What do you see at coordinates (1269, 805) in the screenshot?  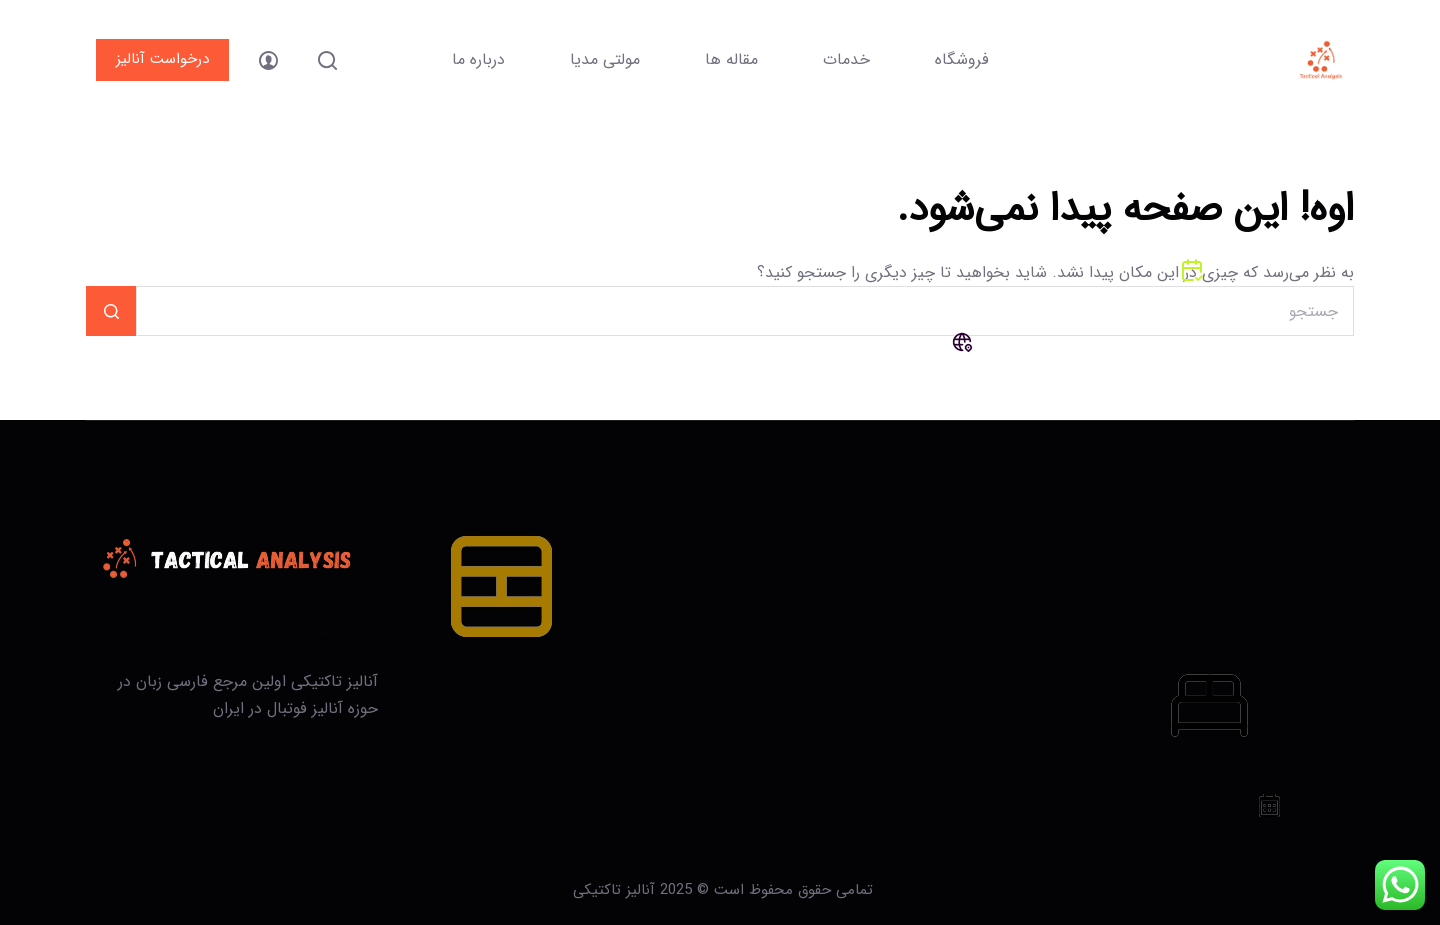 I see `view calendar or schedule` at bounding box center [1269, 805].